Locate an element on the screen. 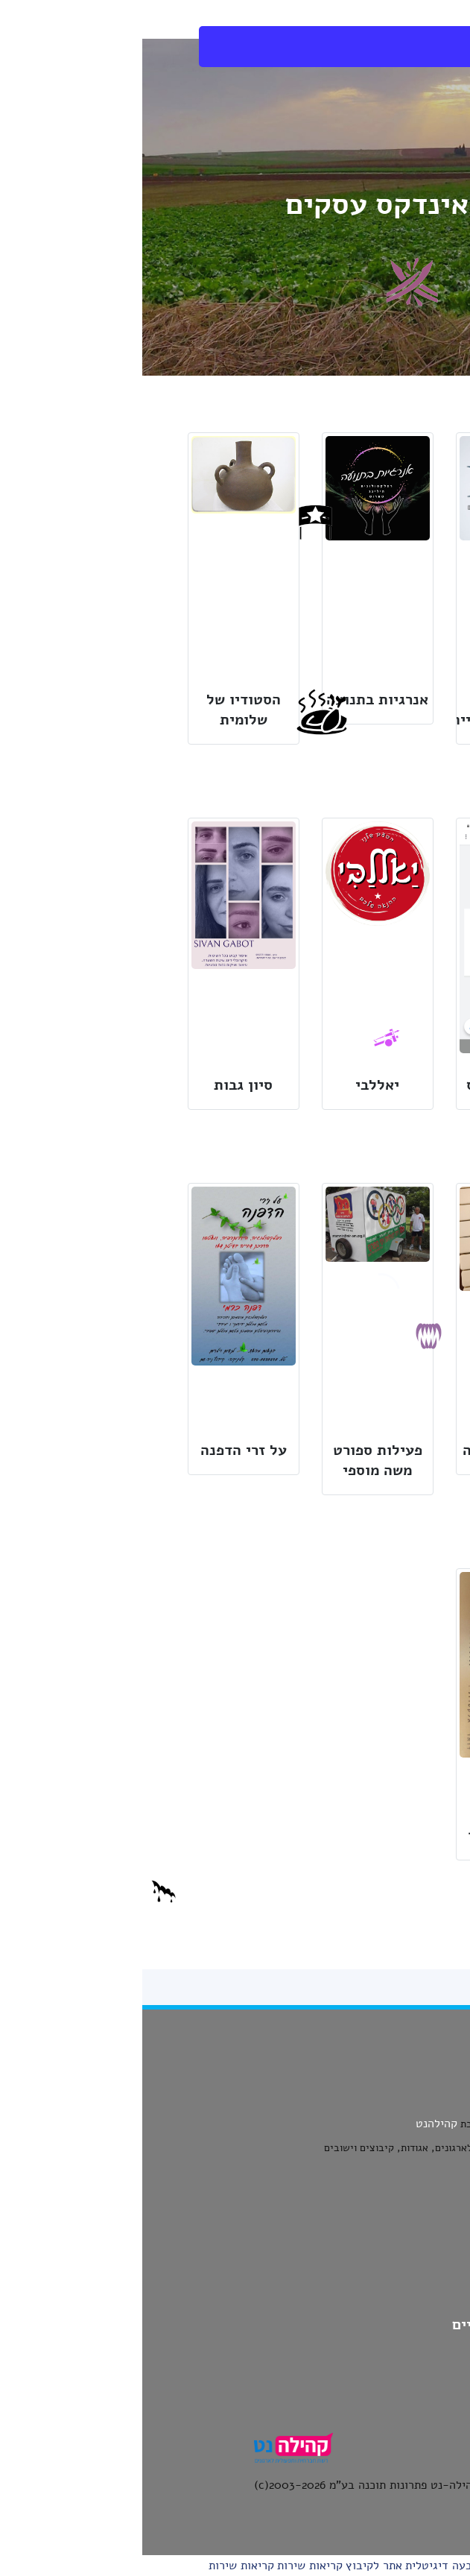 This screenshot has width=470, height=2576. indicates damage or injury status in a game is located at coordinates (163, 1892).